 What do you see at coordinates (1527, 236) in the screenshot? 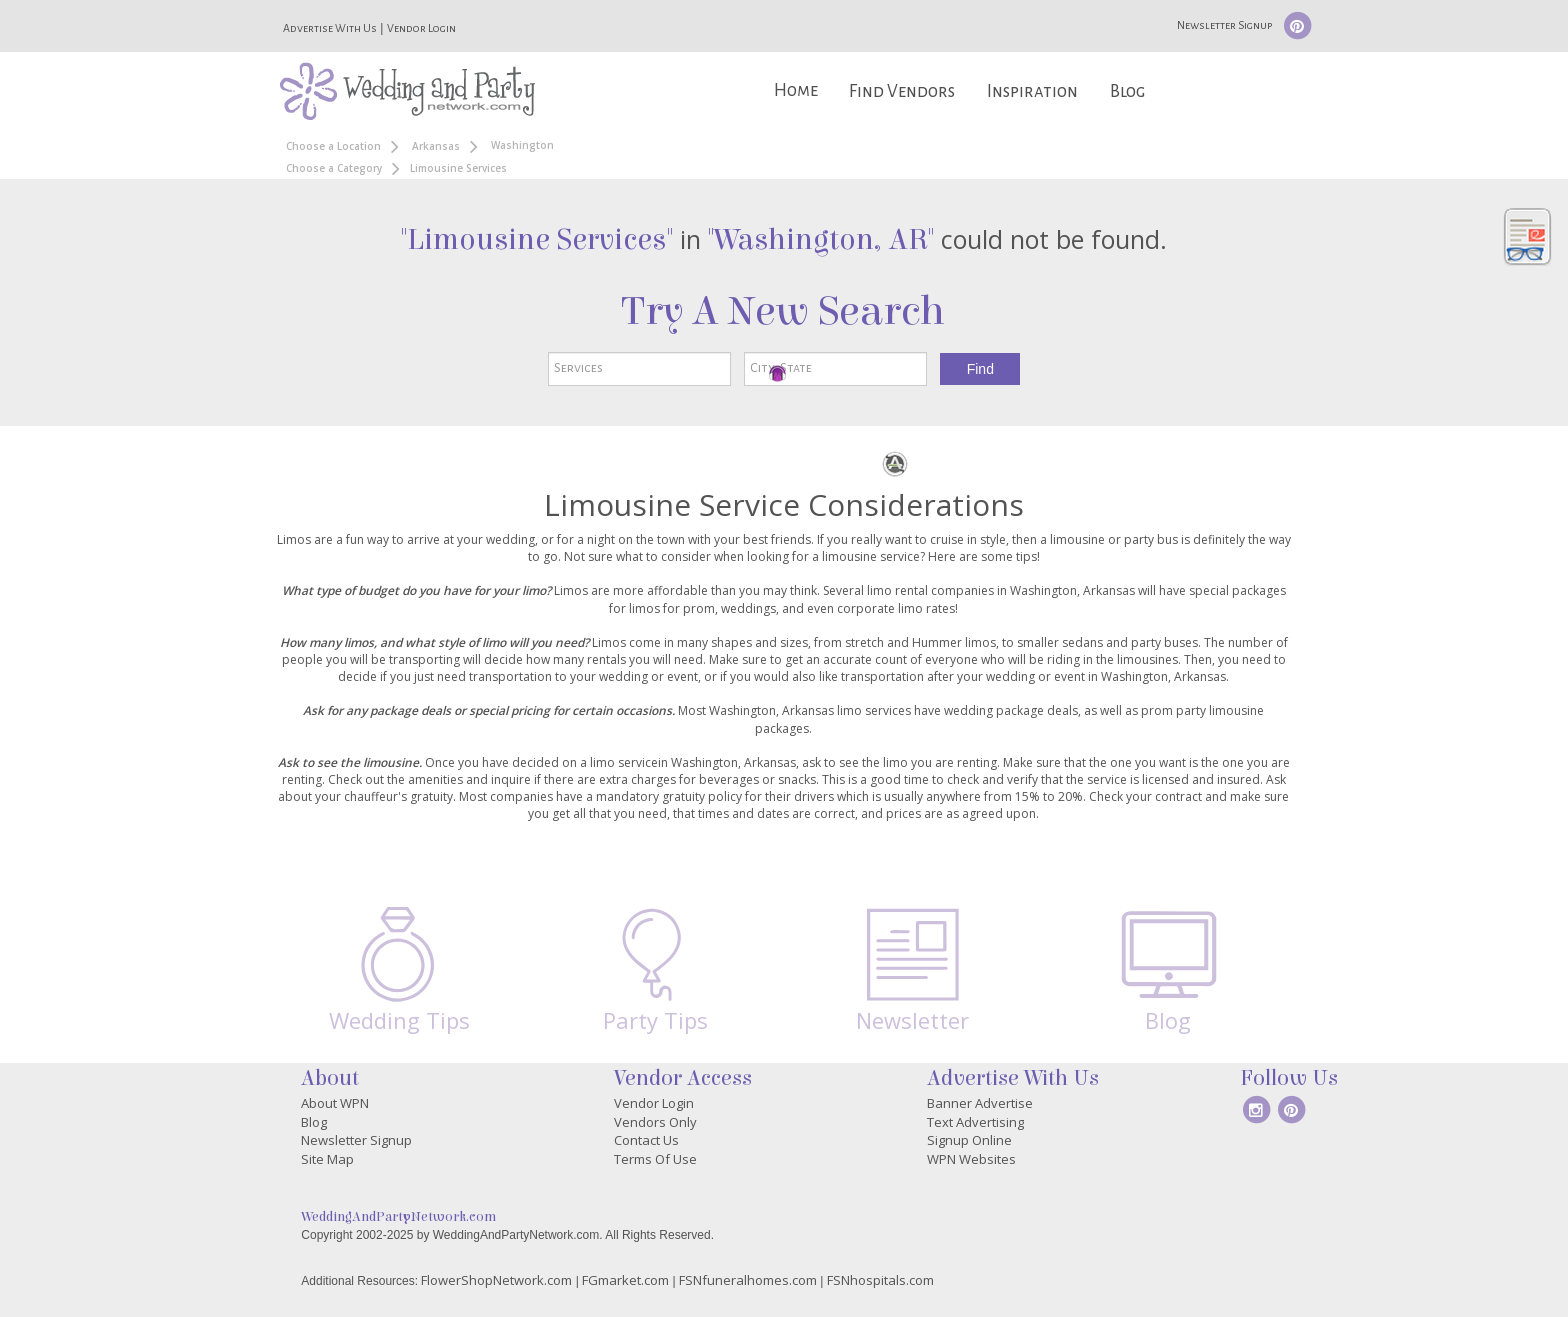
I see `open atril document viewer` at bounding box center [1527, 236].